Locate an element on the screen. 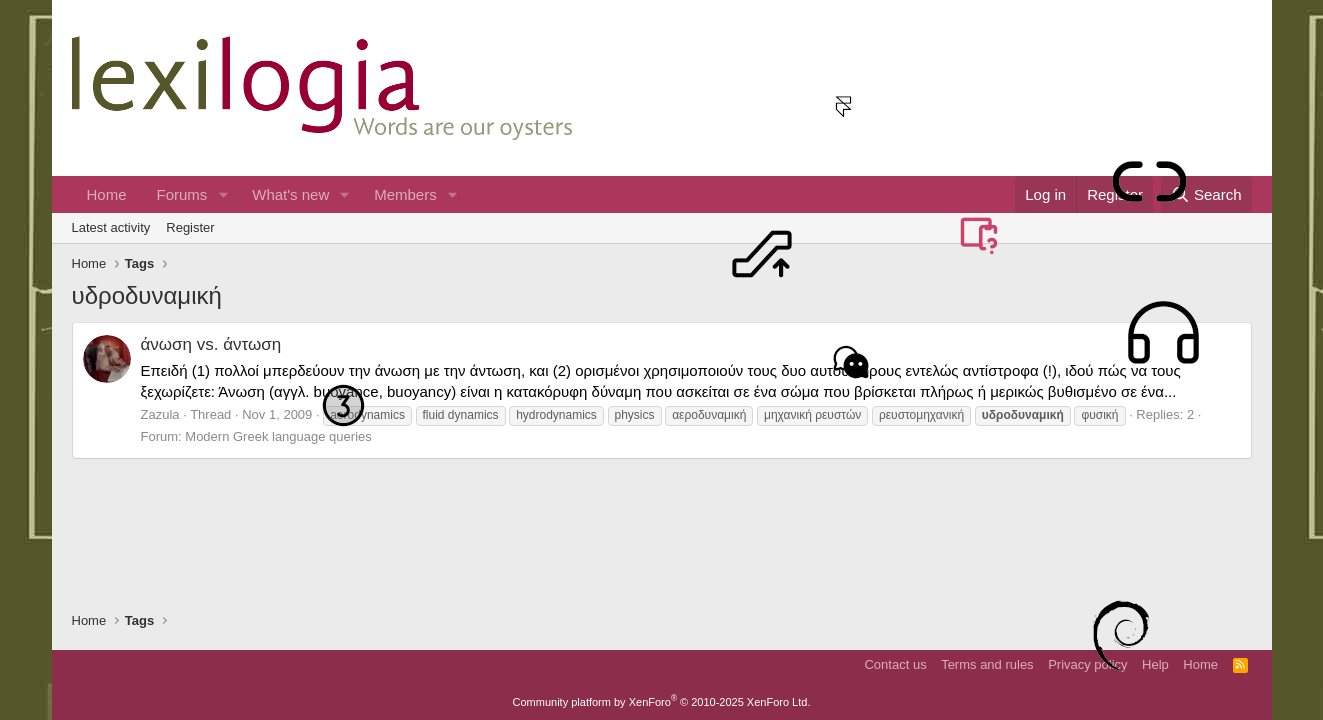  open wechat messaging app is located at coordinates (851, 362).